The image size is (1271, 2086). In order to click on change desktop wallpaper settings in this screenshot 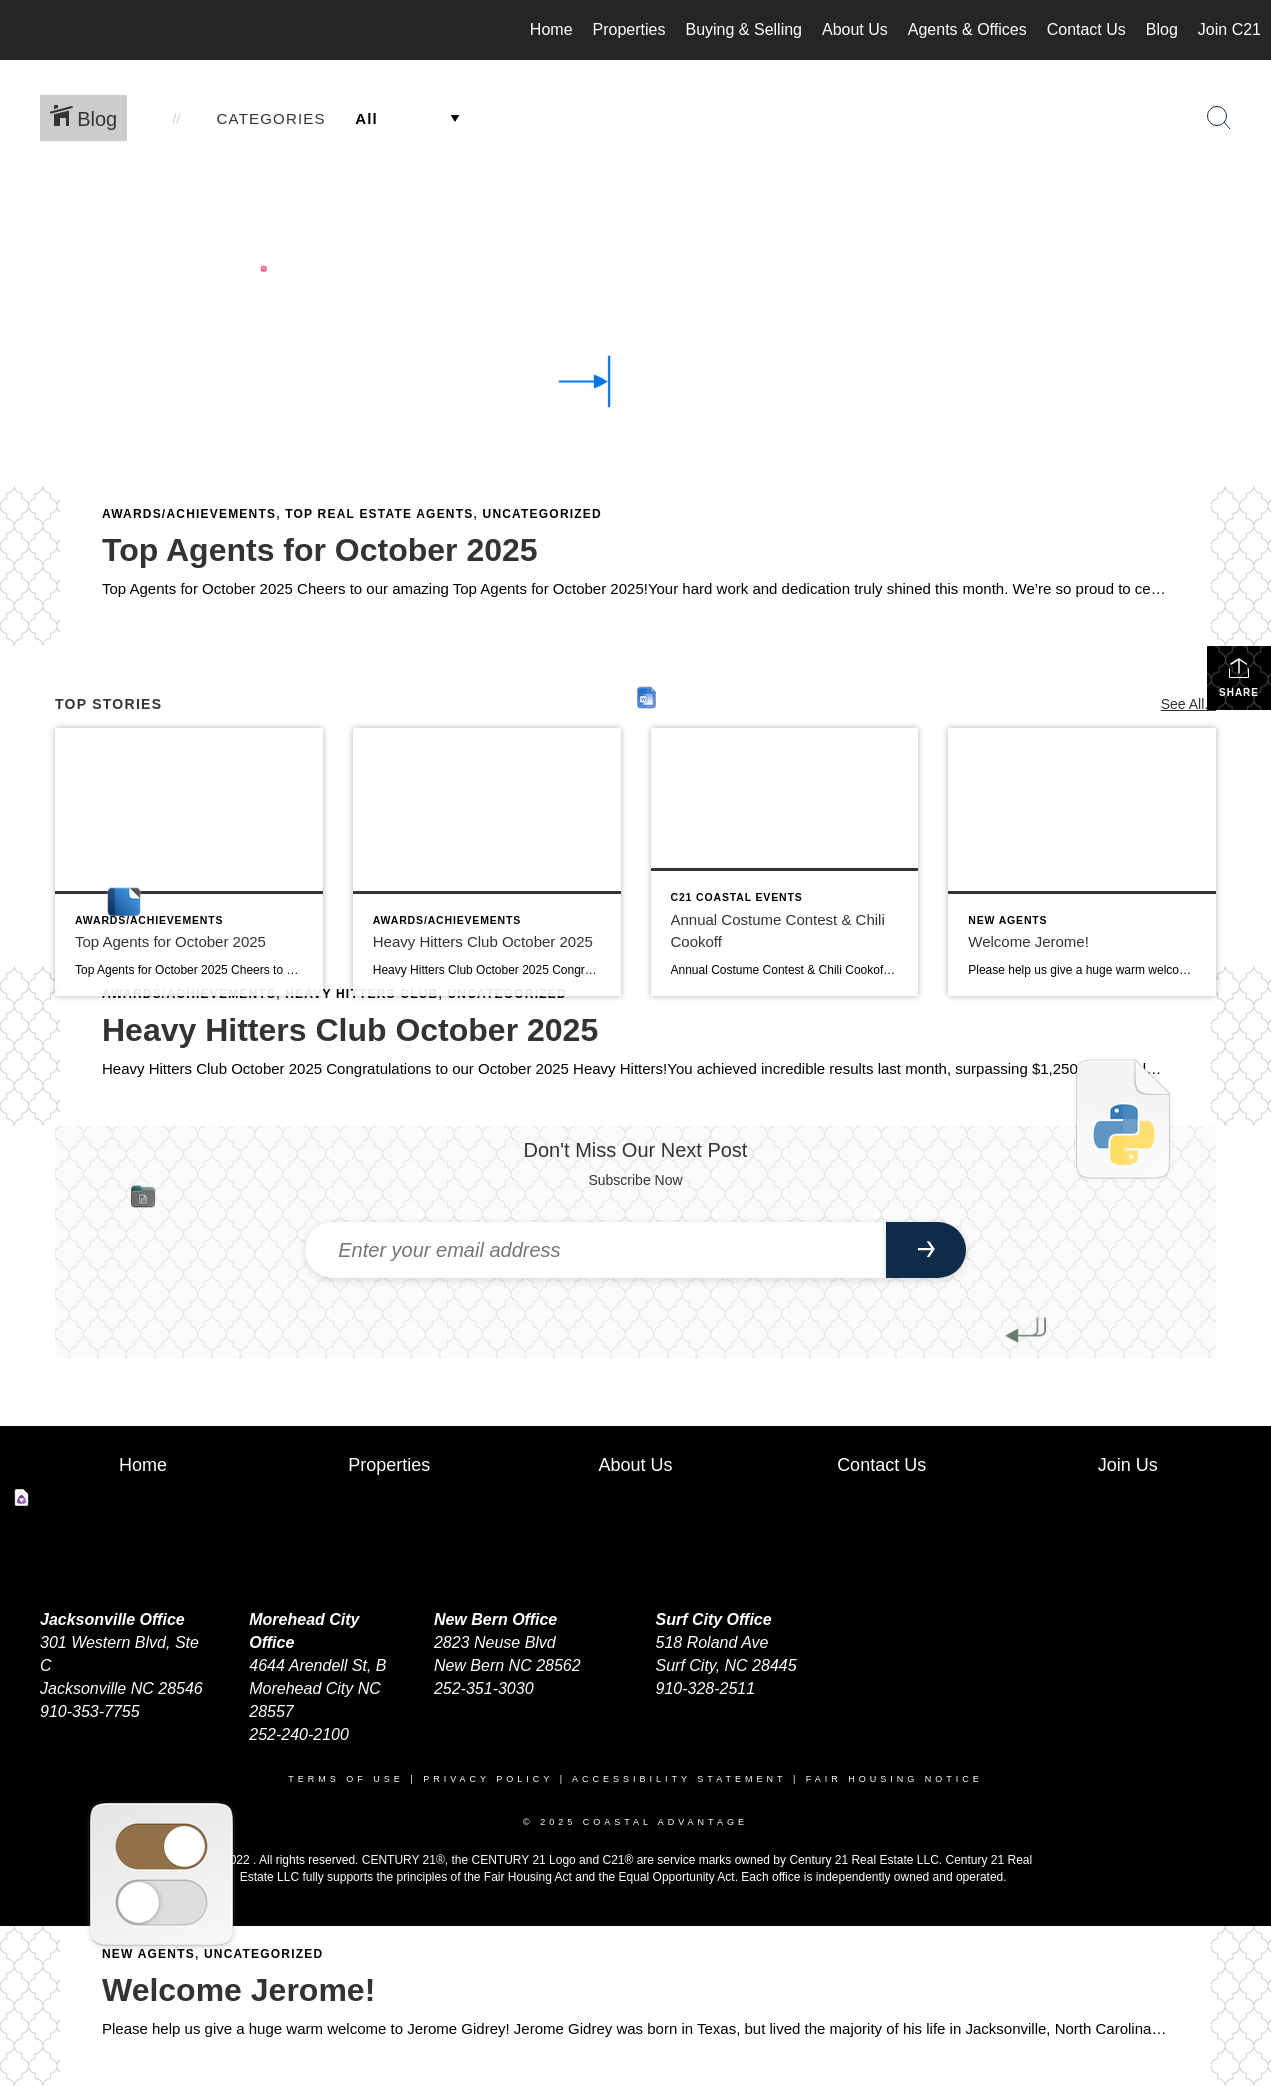, I will do `click(124, 901)`.